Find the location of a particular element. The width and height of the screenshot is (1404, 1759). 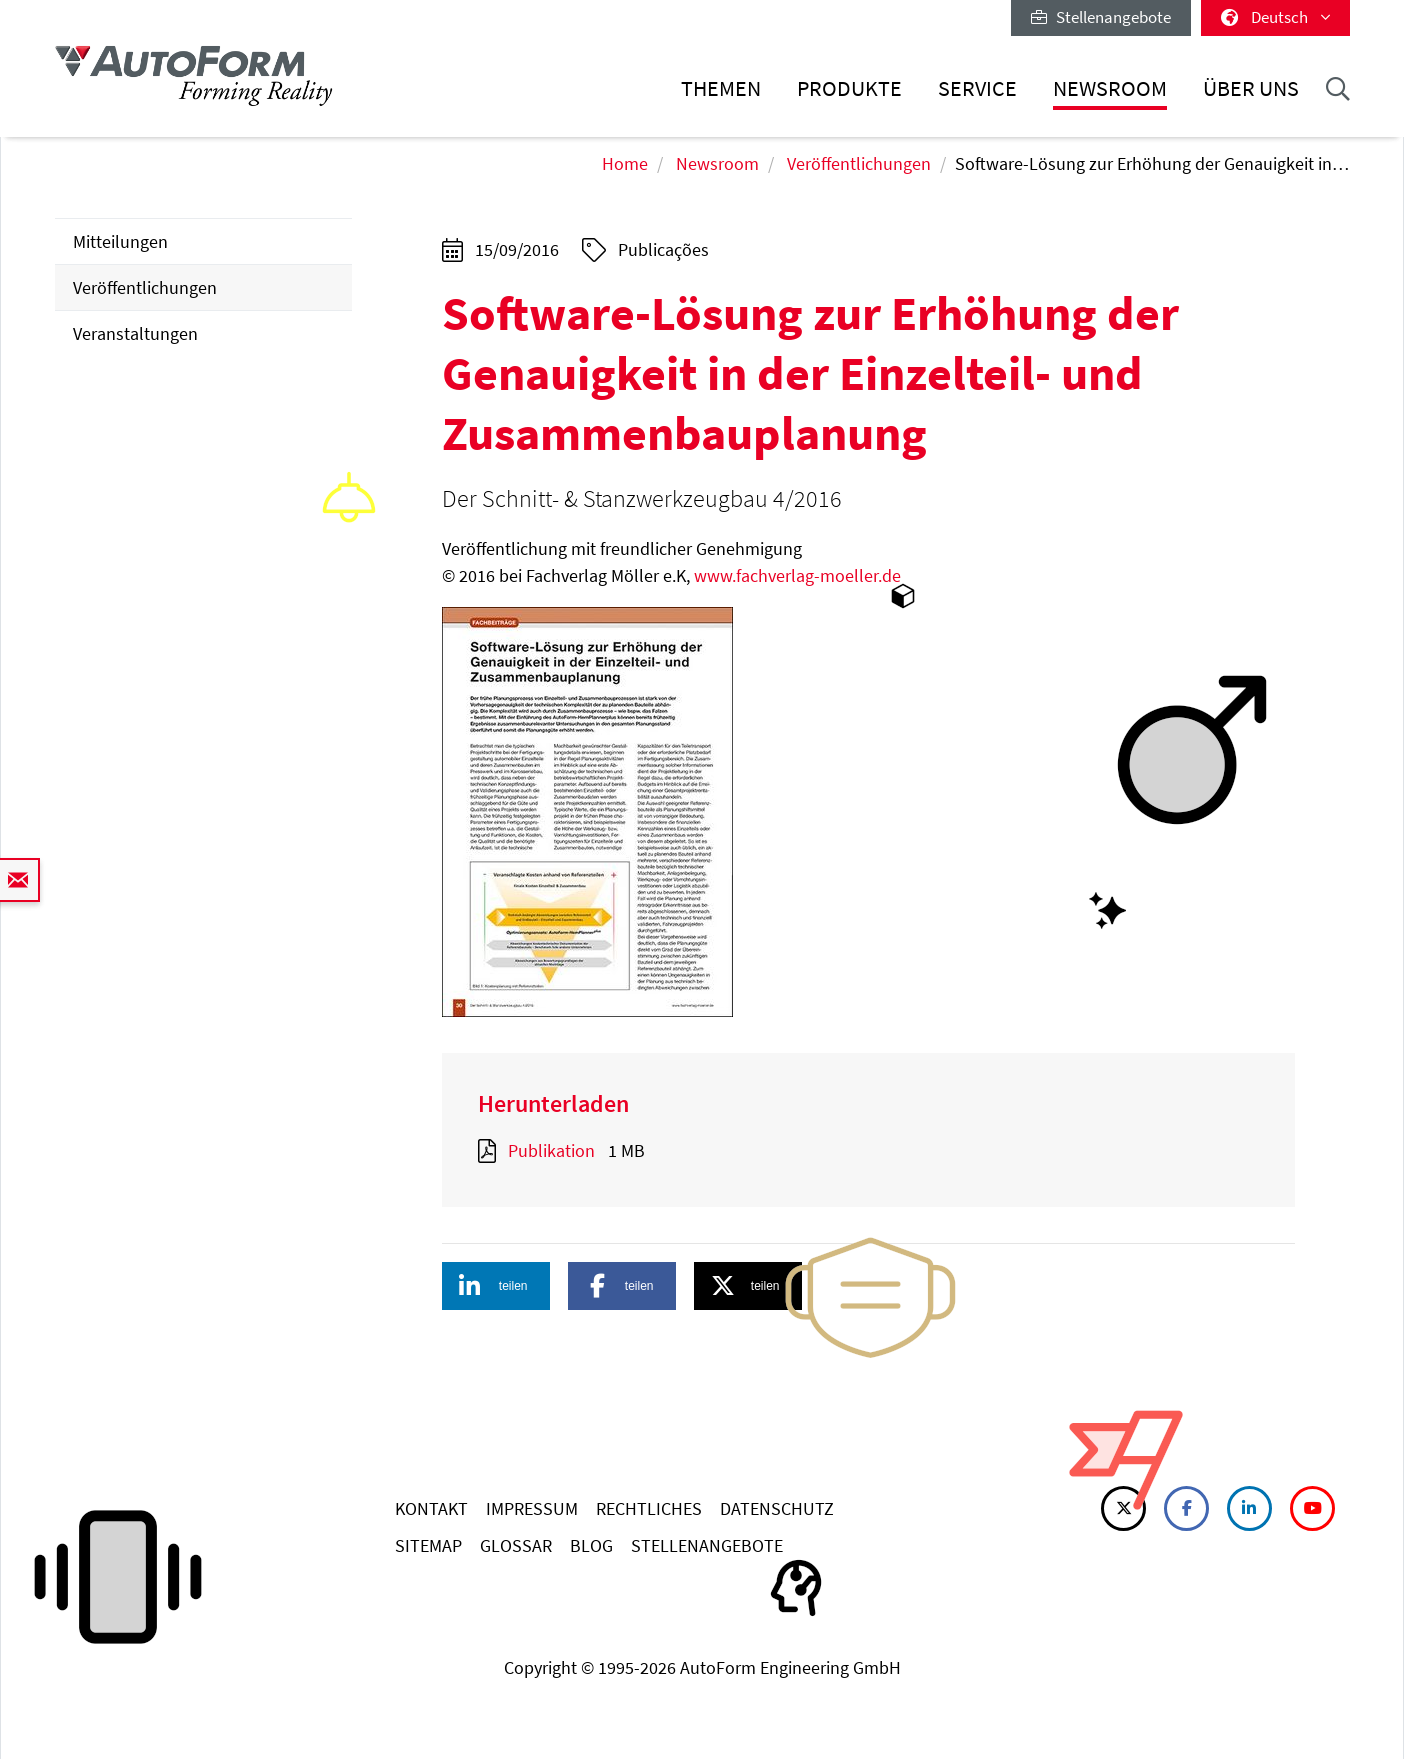

toggle vibration mode on your device is located at coordinates (118, 1577).